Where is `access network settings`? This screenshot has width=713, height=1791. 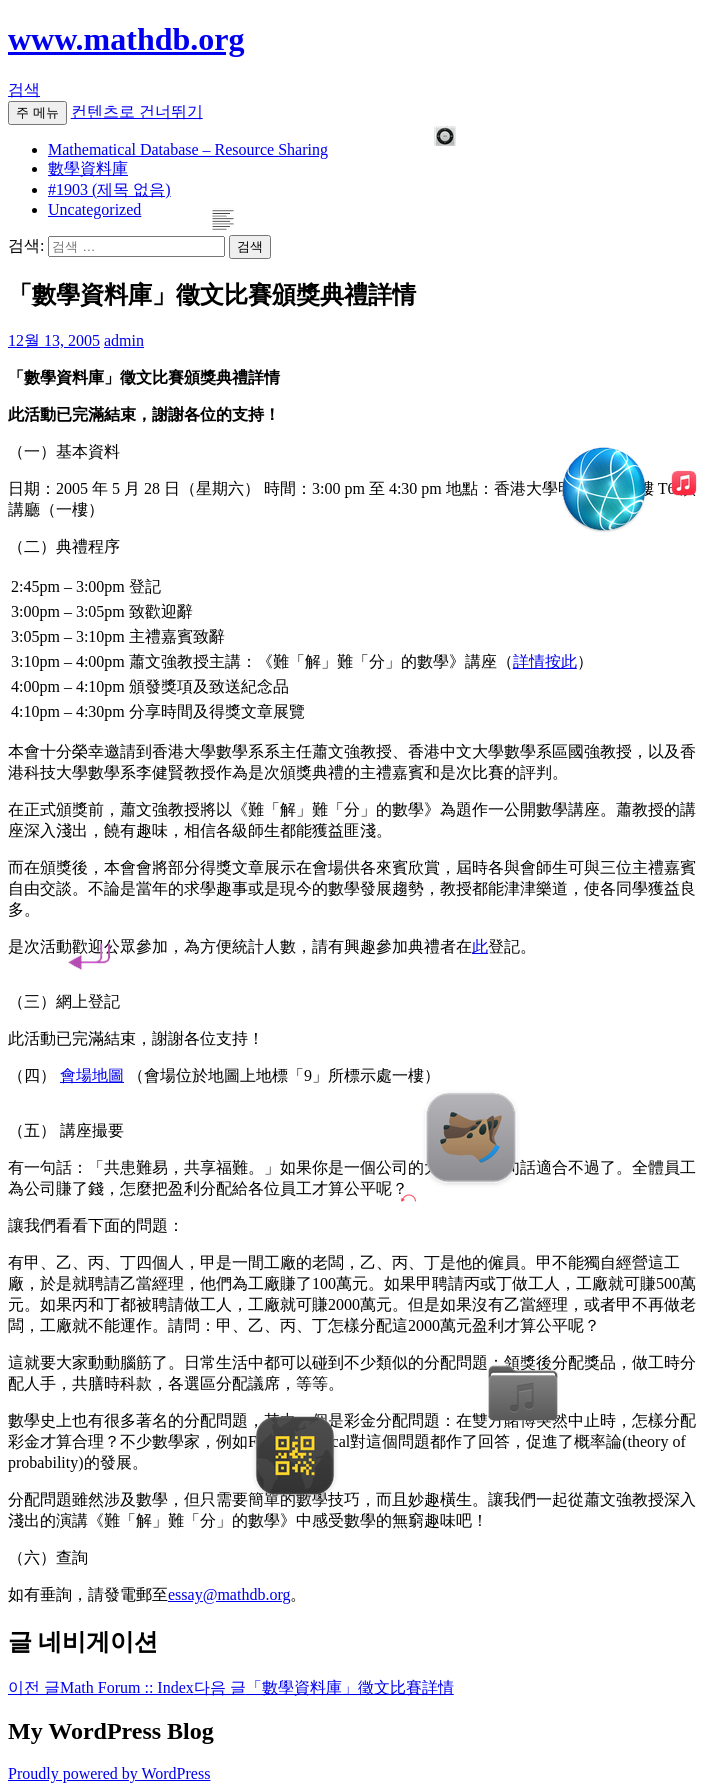
access network settings is located at coordinates (604, 489).